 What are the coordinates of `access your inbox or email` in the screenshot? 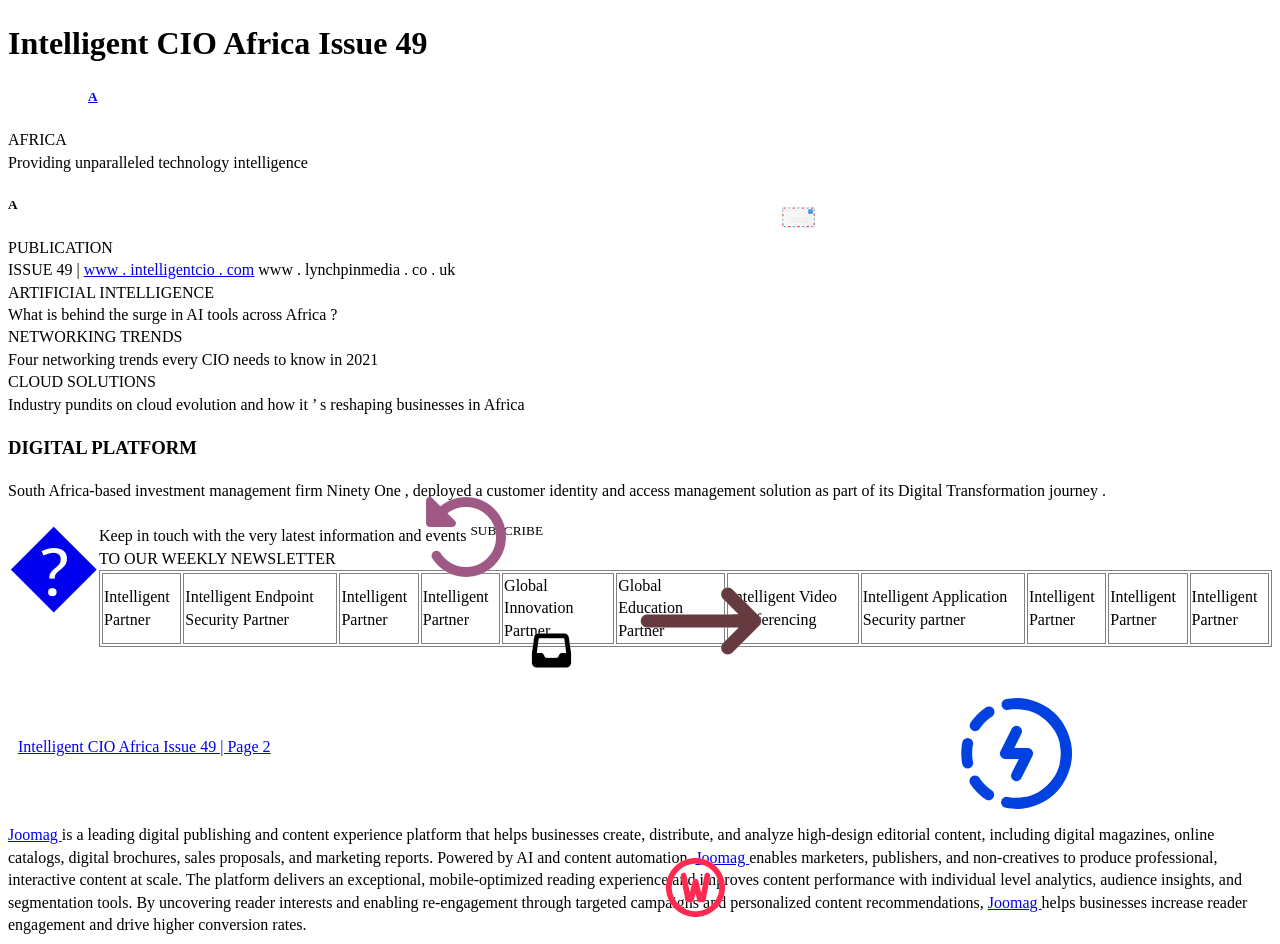 It's located at (798, 217).